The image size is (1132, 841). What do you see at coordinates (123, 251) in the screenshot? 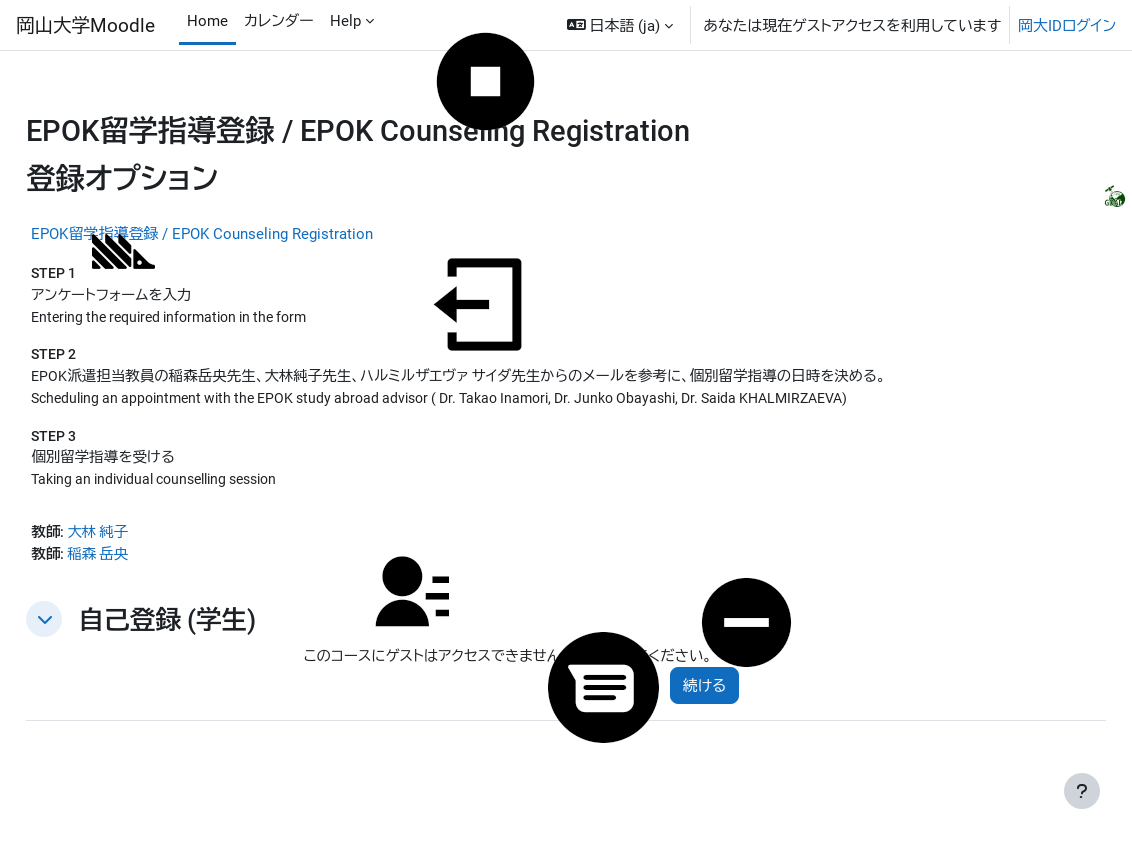
I see `open PostHog analytics dashboard` at bounding box center [123, 251].